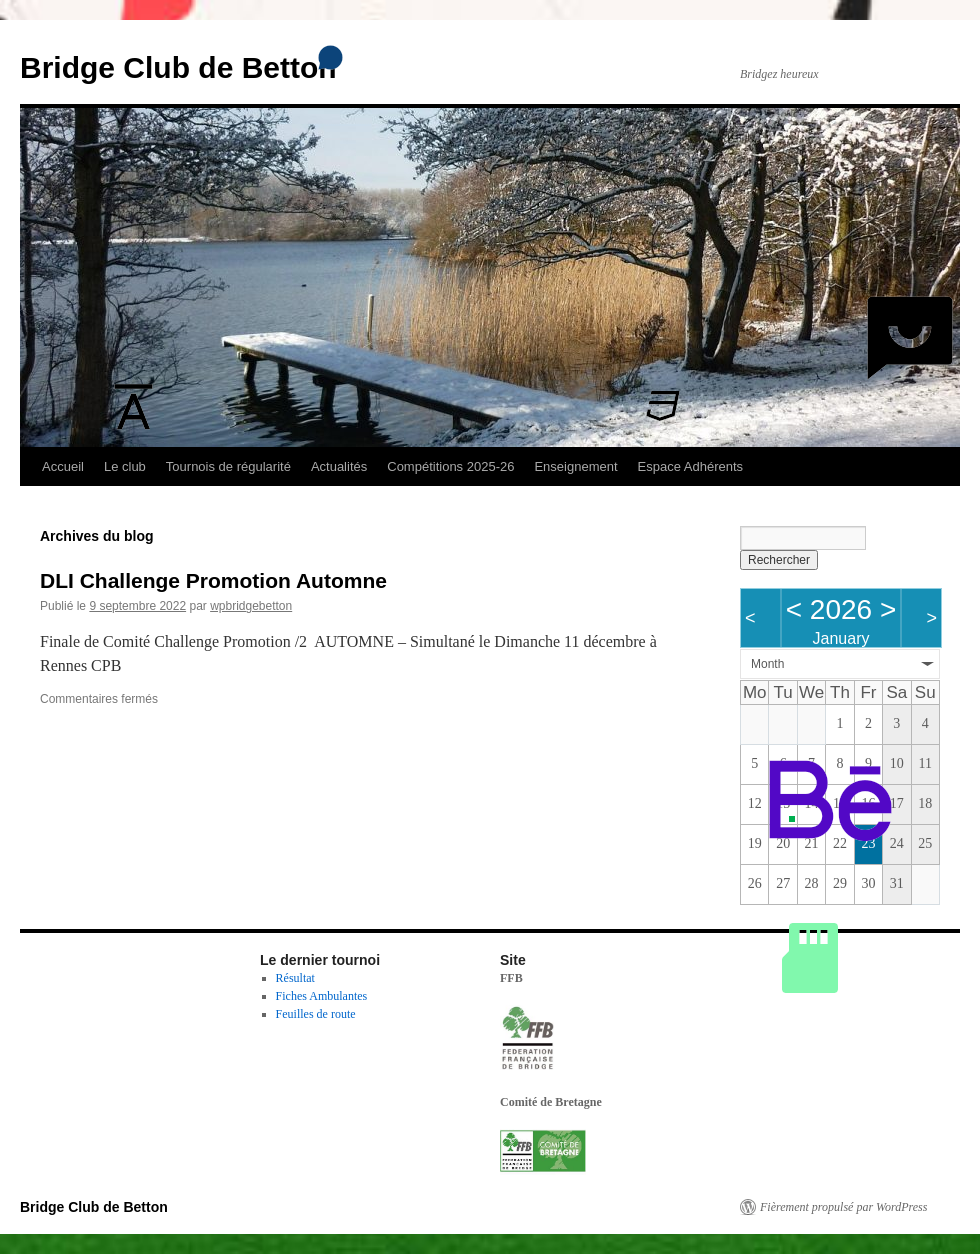 This screenshot has width=980, height=1254. What do you see at coordinates (910, 335) in the screenshot?
I see `open a friendly chat or messaging app` at bounding box center [910, 335].